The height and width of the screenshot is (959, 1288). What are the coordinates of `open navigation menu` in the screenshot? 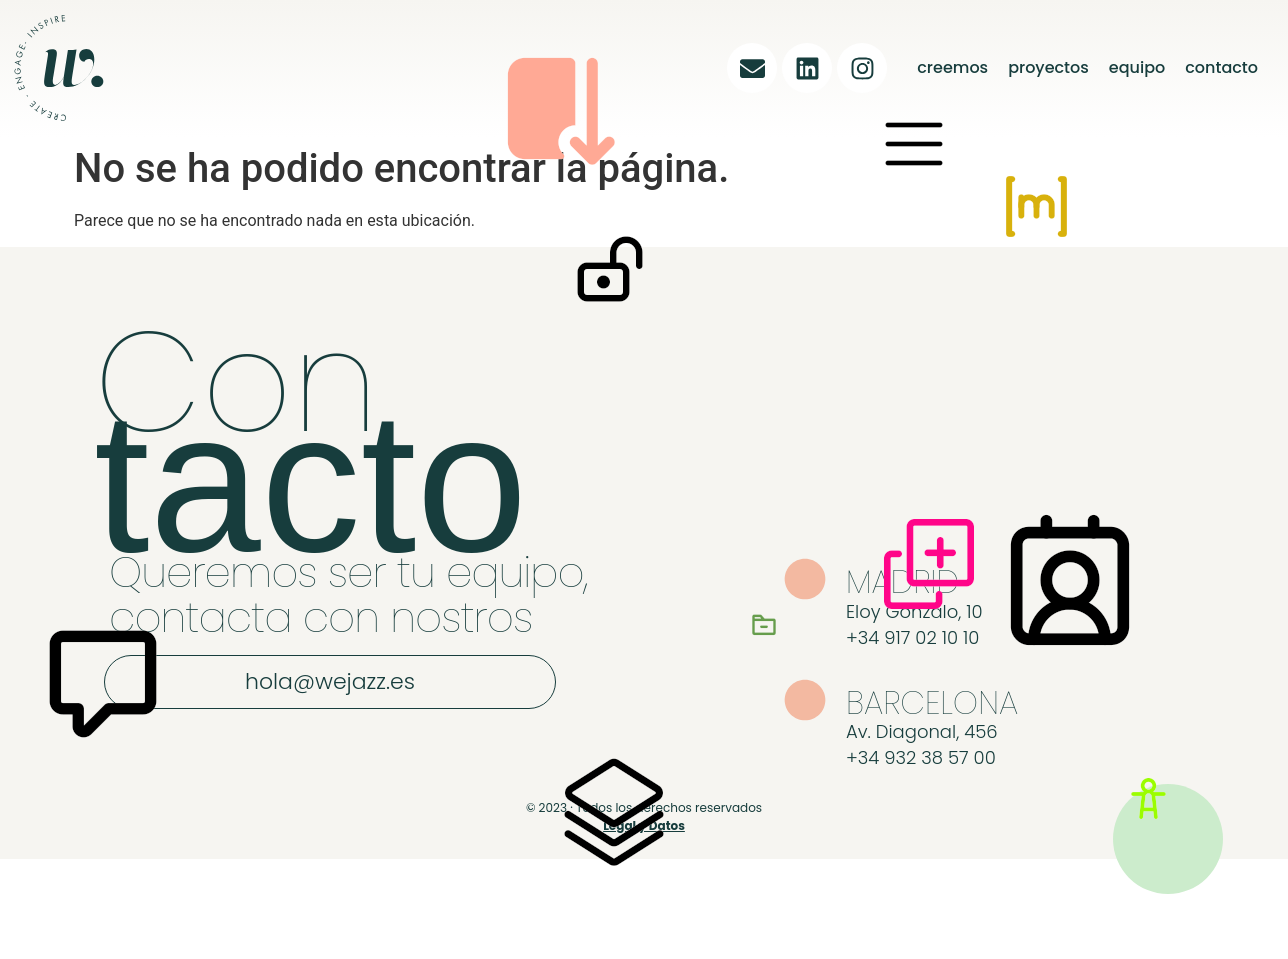 It's located at (914, 144).